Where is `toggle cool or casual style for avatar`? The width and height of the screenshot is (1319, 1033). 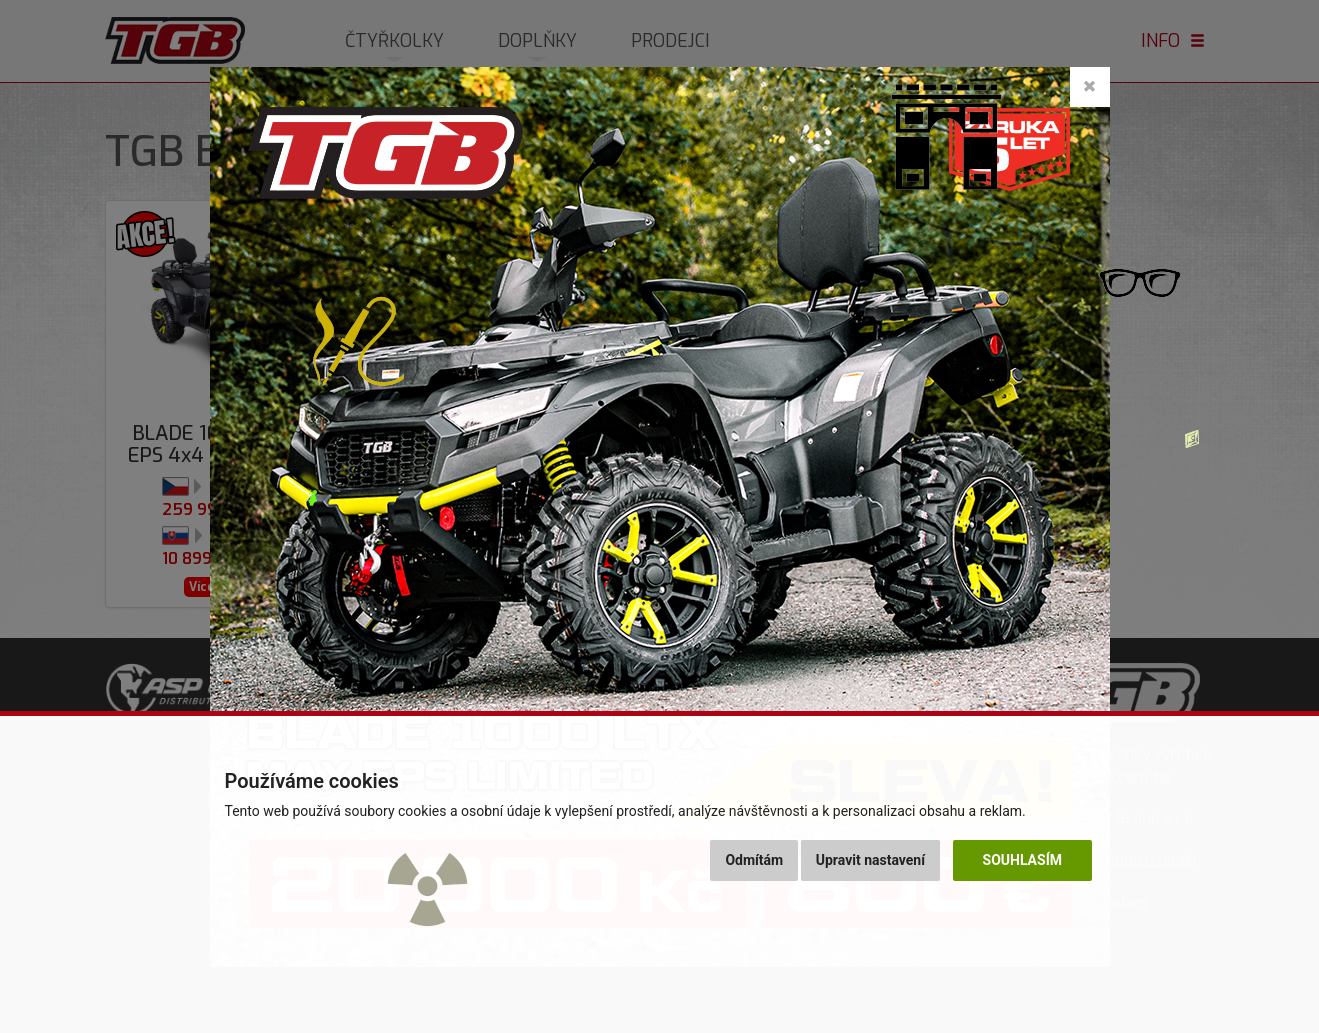
toggle cool or casual style for avatar is located at coordinates (1140, 283).